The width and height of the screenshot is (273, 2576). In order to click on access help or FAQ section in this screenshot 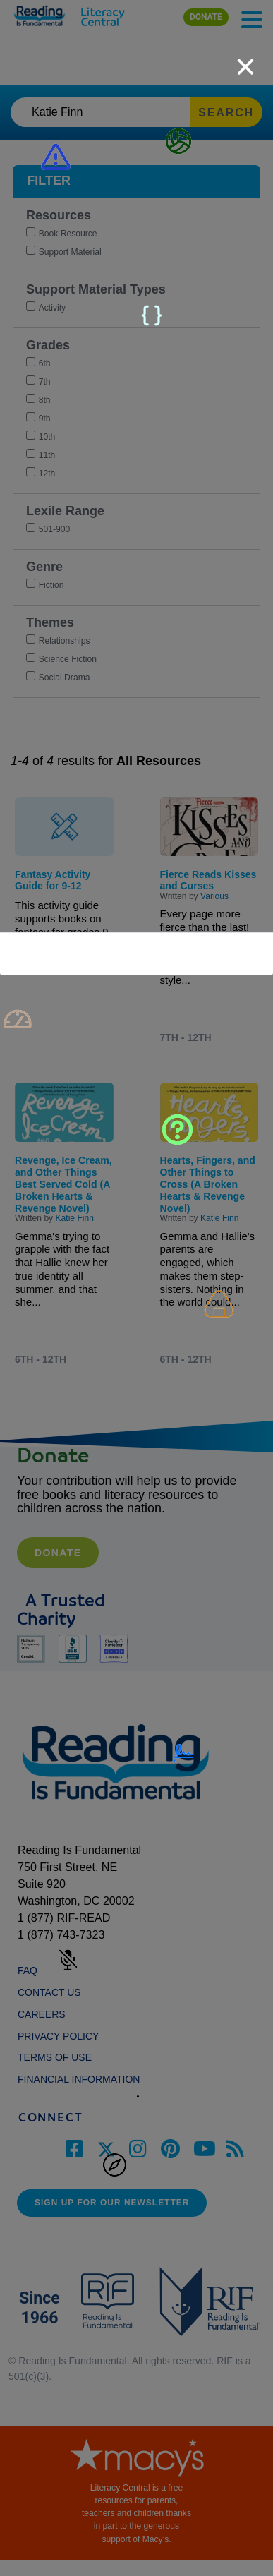, I will do `click(177, 1129)`.